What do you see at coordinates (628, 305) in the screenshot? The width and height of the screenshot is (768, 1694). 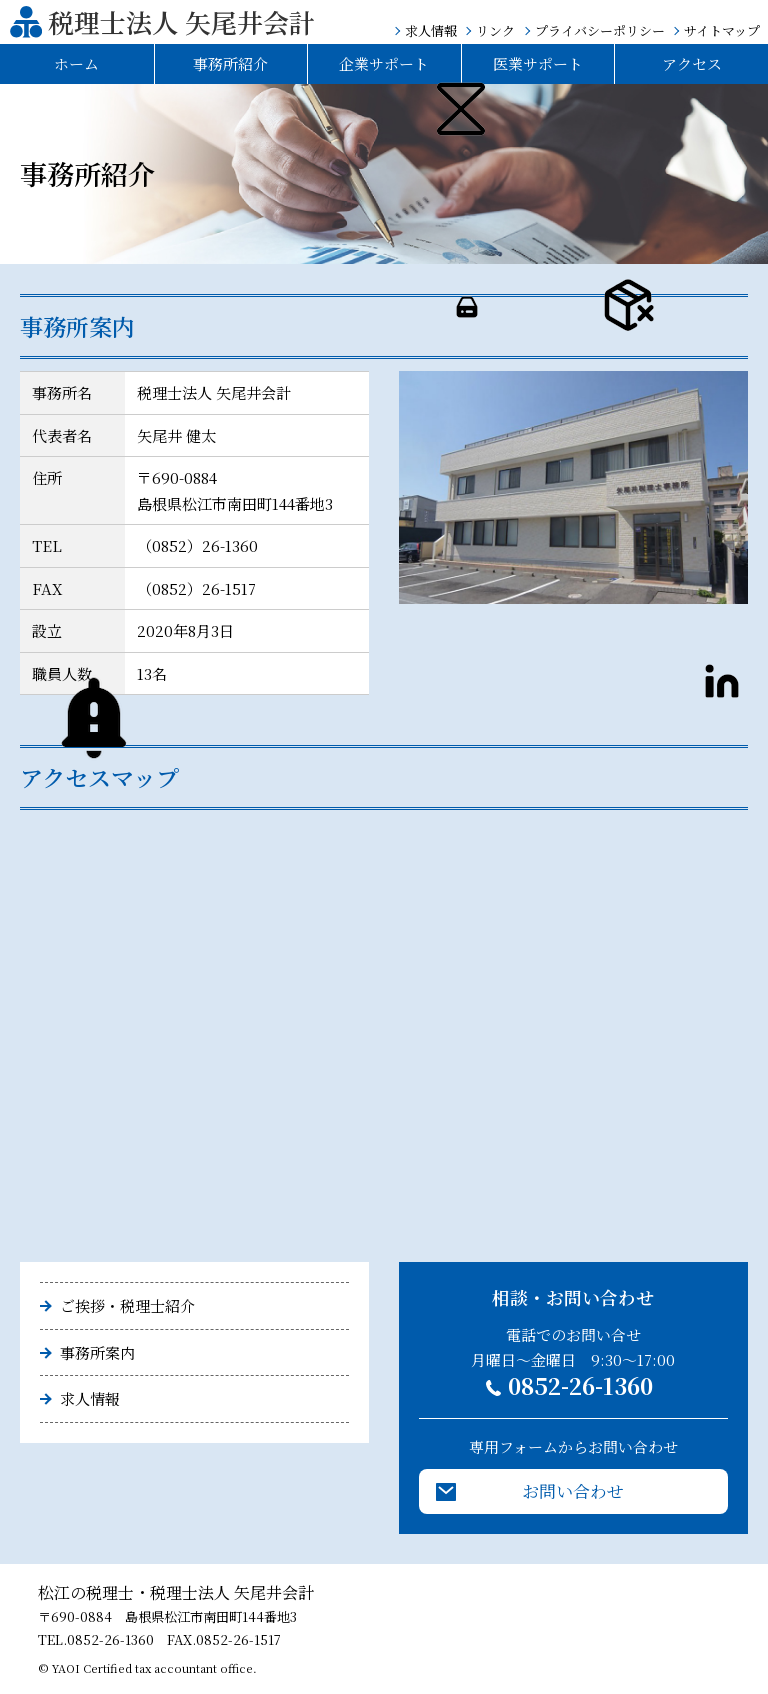 I see `cancel or remove a package from order` at bounding box center [628, 305].